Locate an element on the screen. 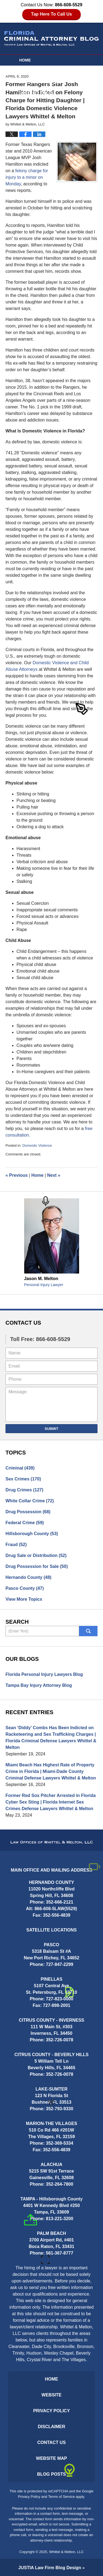  indicates current battery level is located at coordinates (94, 1867).